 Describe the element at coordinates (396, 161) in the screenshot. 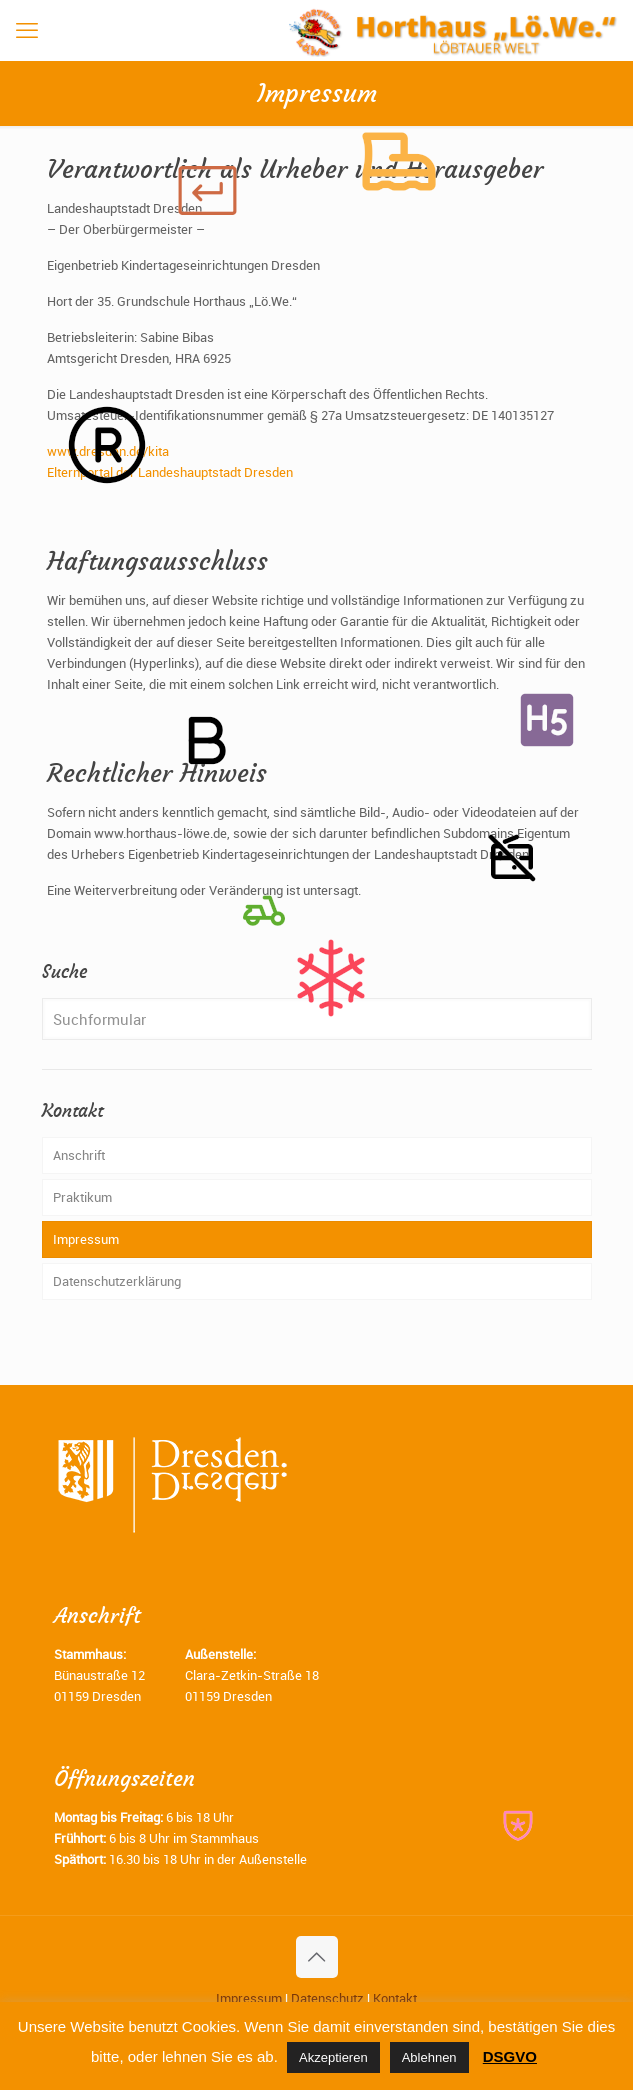

I see `browse footwear or shoe products` at that location.